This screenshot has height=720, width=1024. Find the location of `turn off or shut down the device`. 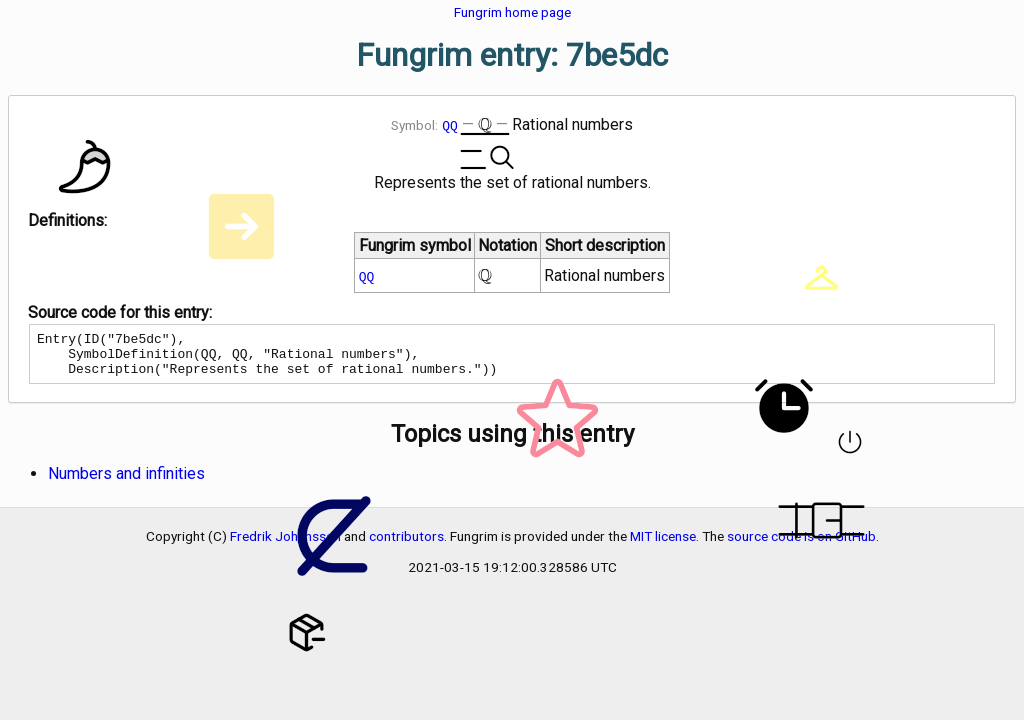

turn off or shut down the device is located at coordinates (850, 442).